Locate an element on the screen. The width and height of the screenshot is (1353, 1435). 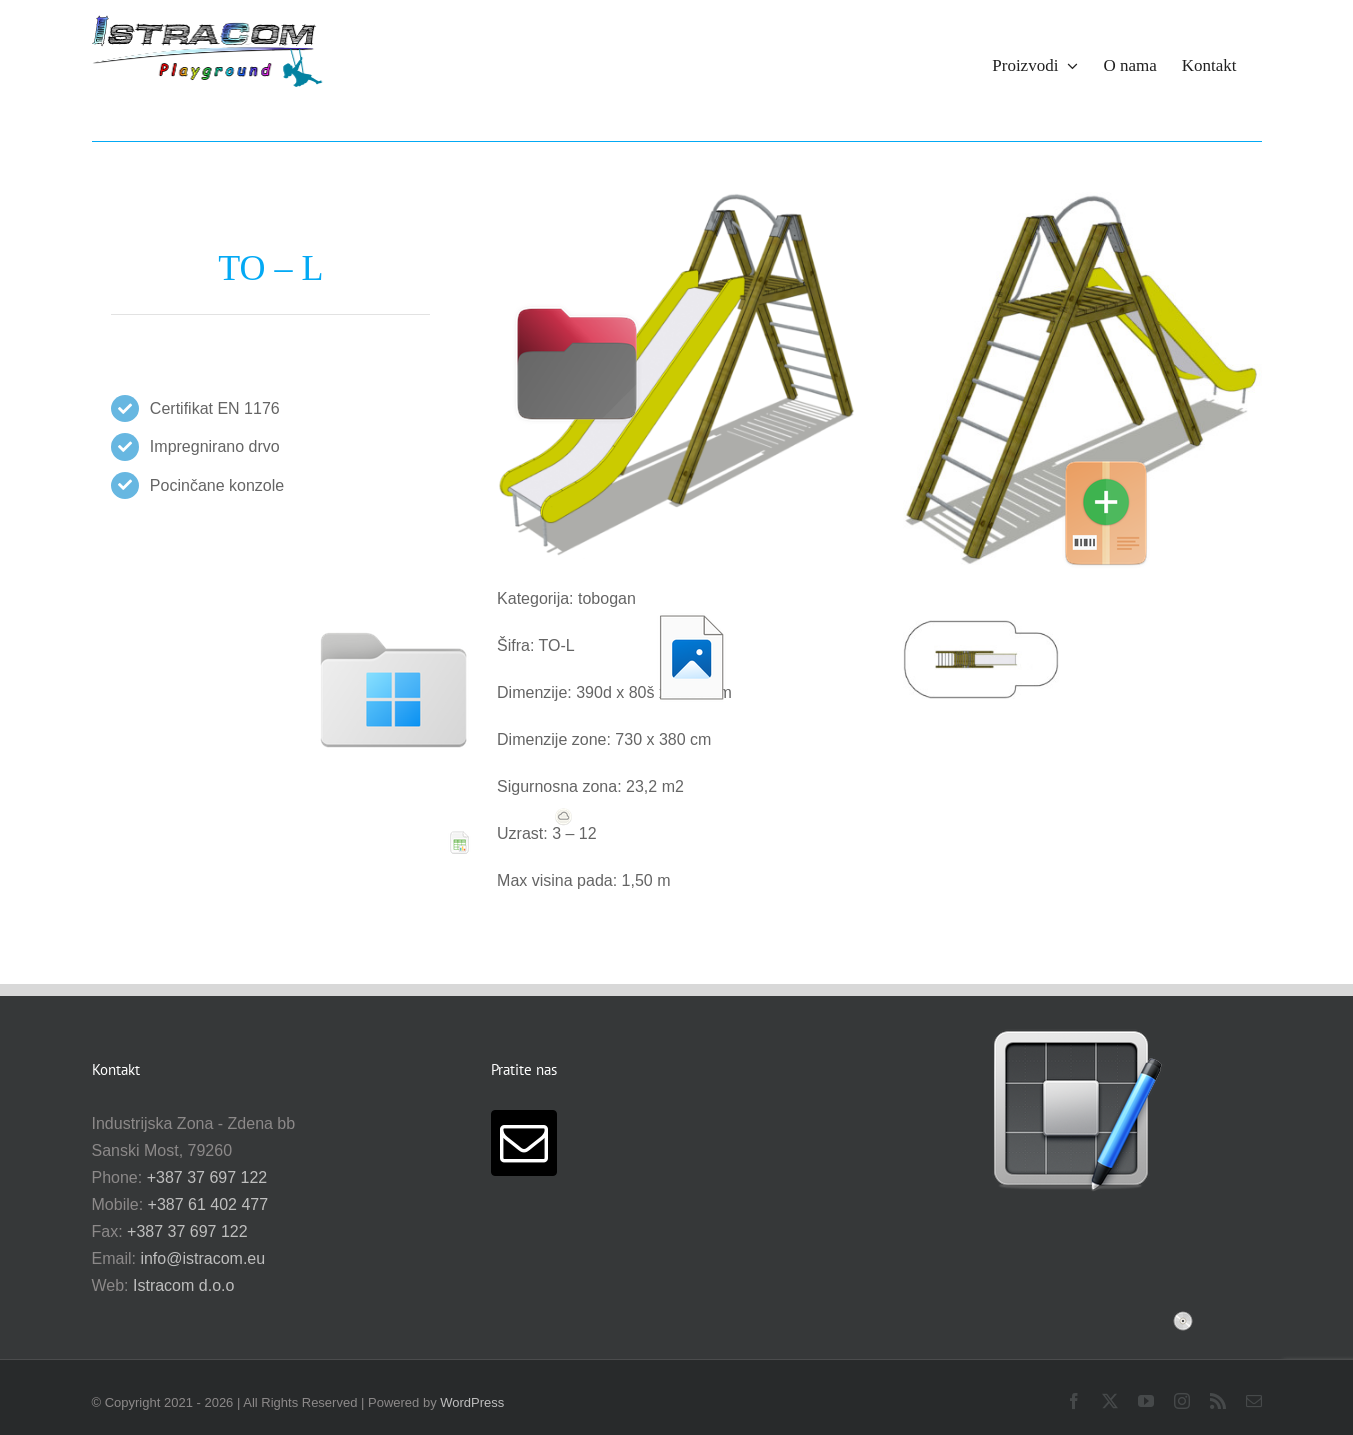
add a new package to install queue is located at coordinates (1106, 513).